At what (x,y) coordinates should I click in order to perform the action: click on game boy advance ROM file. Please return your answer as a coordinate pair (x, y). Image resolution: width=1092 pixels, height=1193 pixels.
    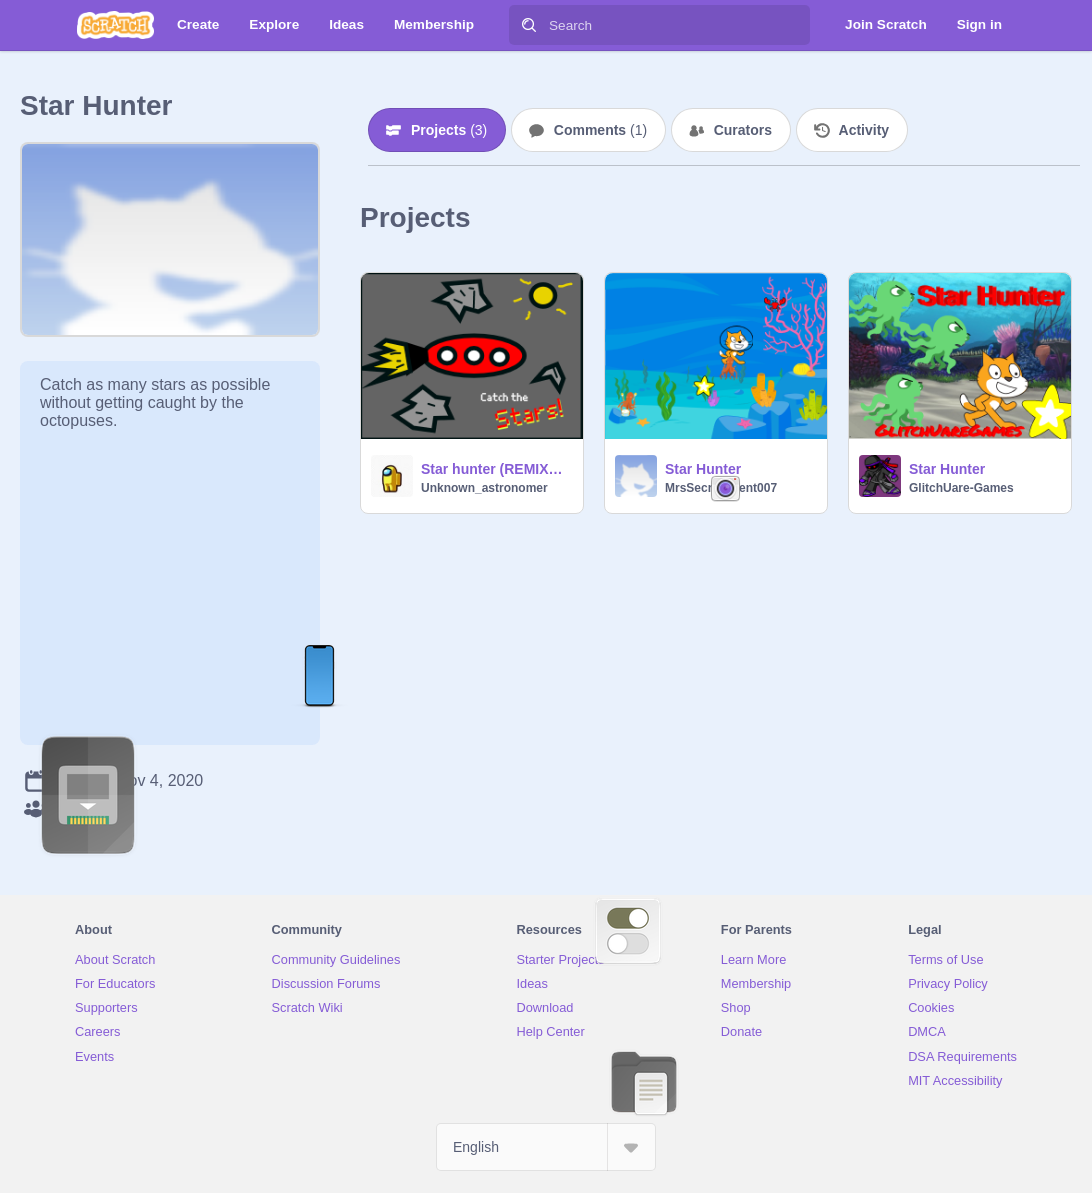
    Looking at the image, I should click on (88, 795).